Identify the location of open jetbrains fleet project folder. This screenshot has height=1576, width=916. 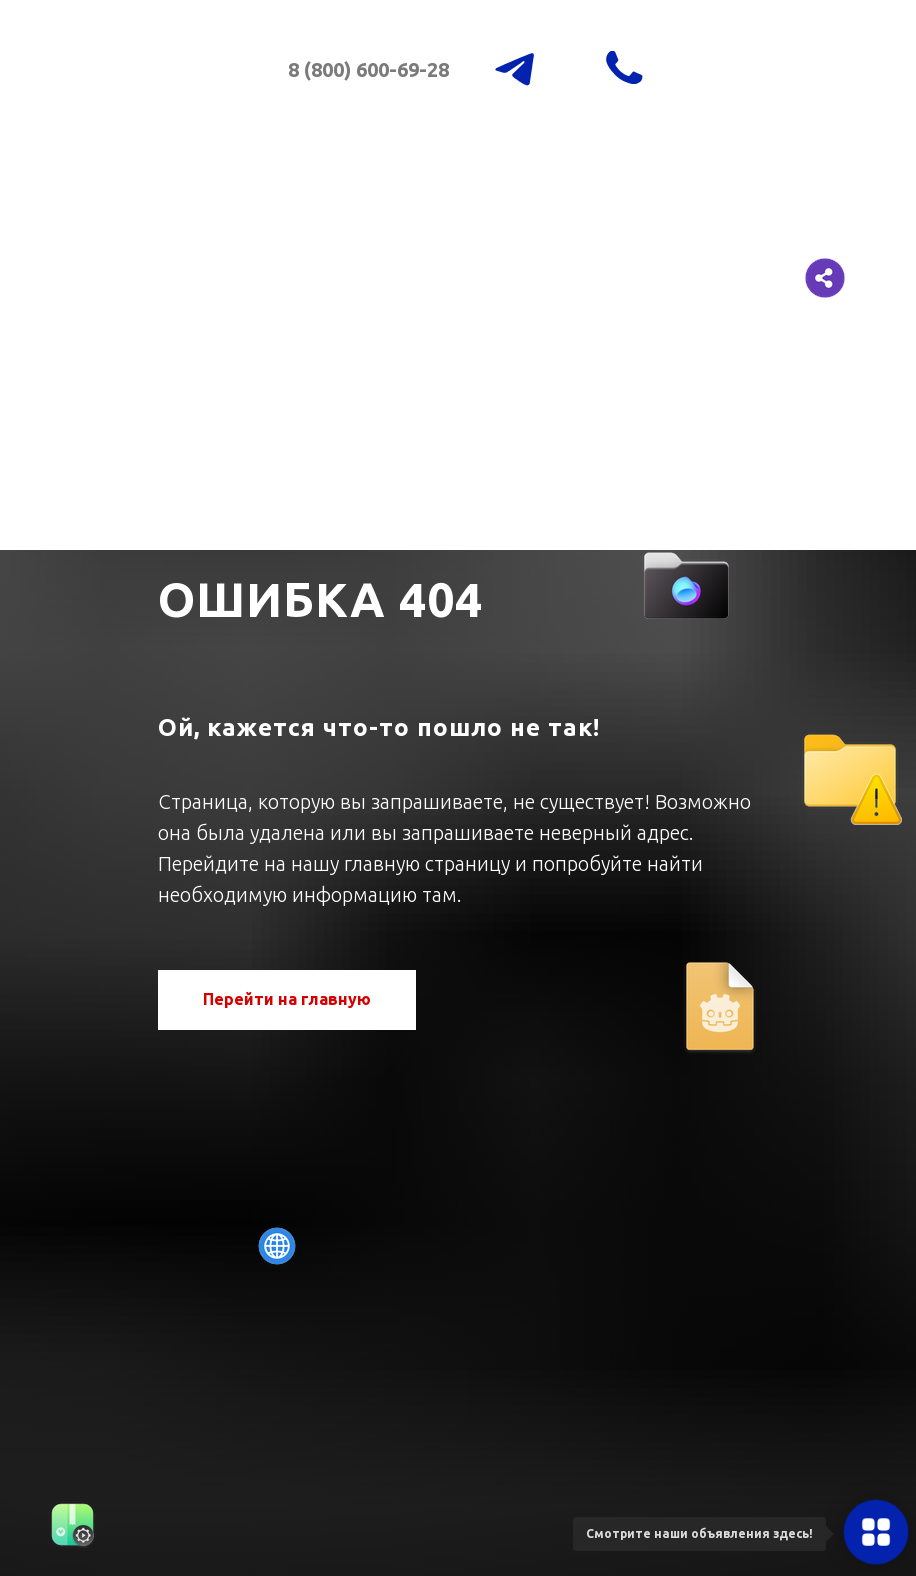
(686, 588).